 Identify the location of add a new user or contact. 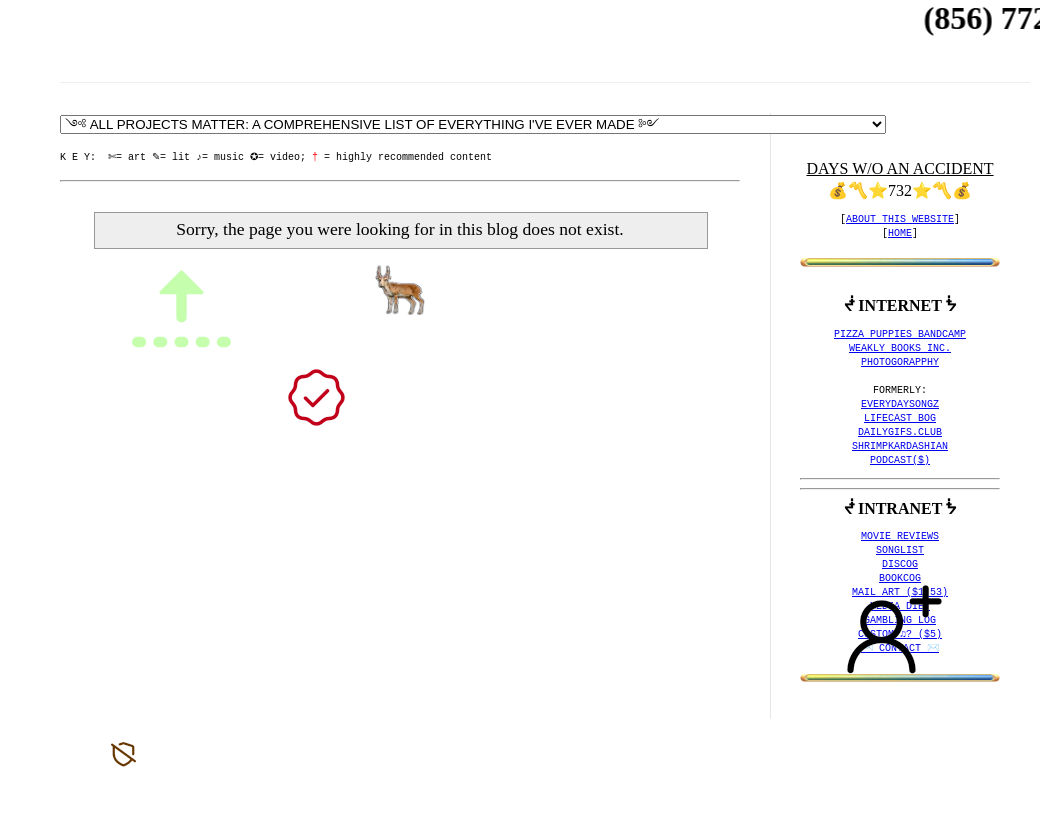
(894, 632).